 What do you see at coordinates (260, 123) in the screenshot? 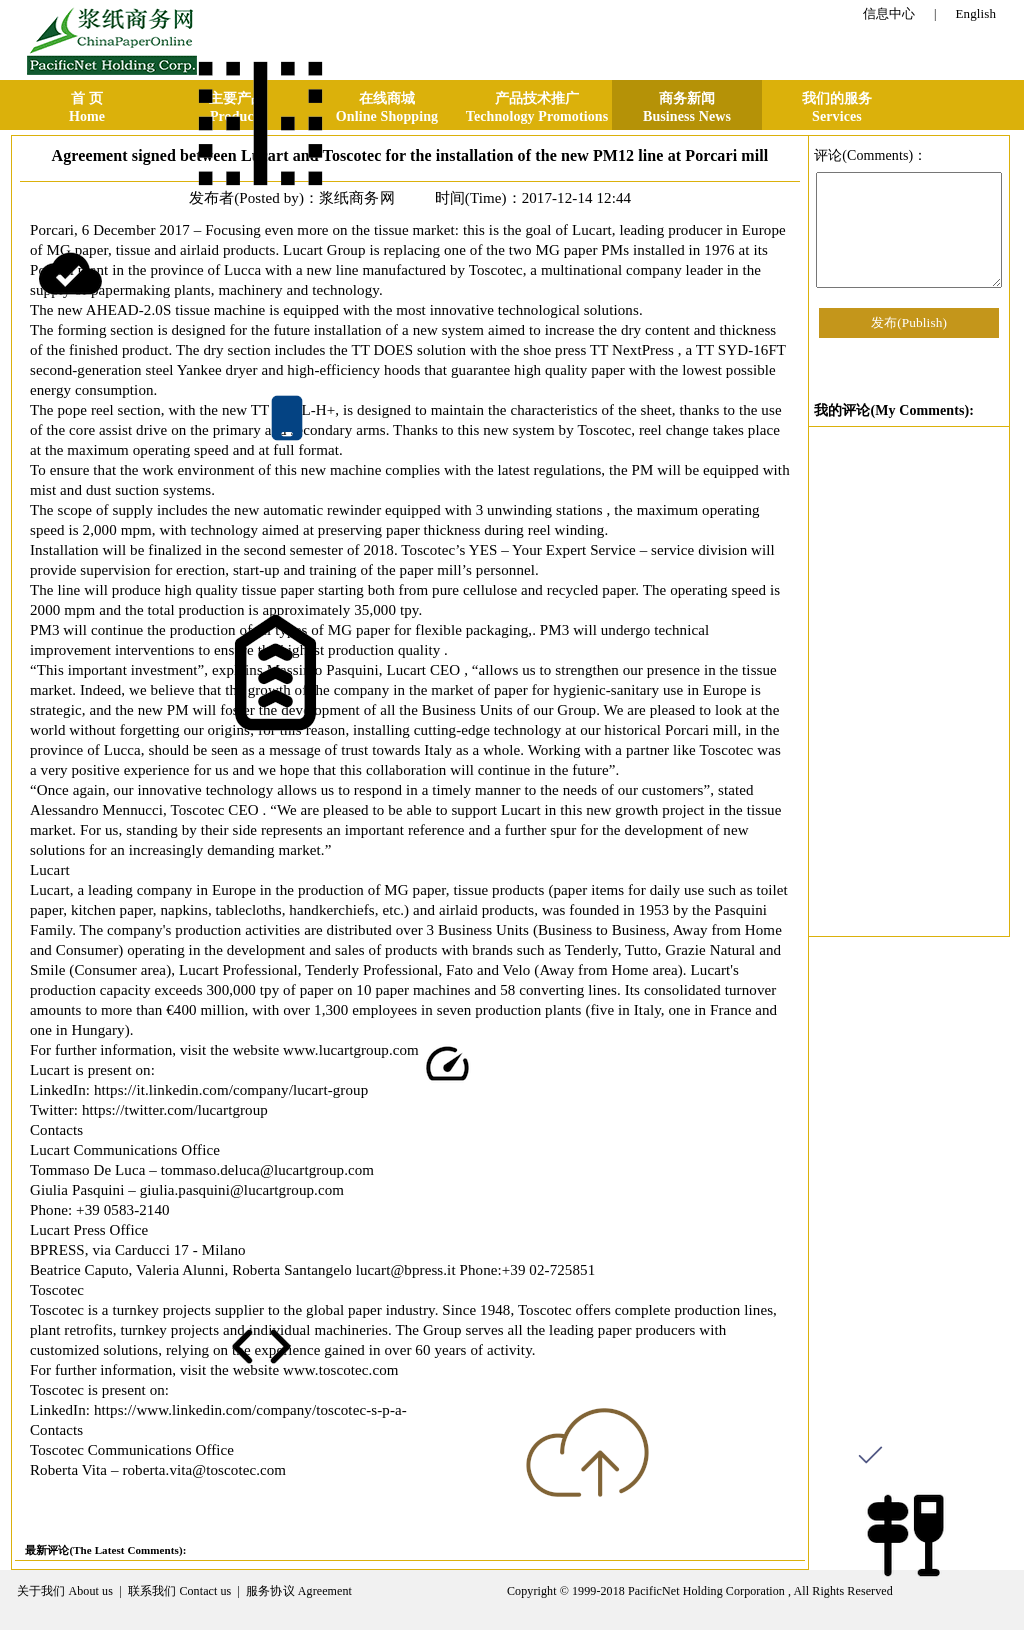
I see `add a vertical border to selected cells` at bounding box center [260, 123].